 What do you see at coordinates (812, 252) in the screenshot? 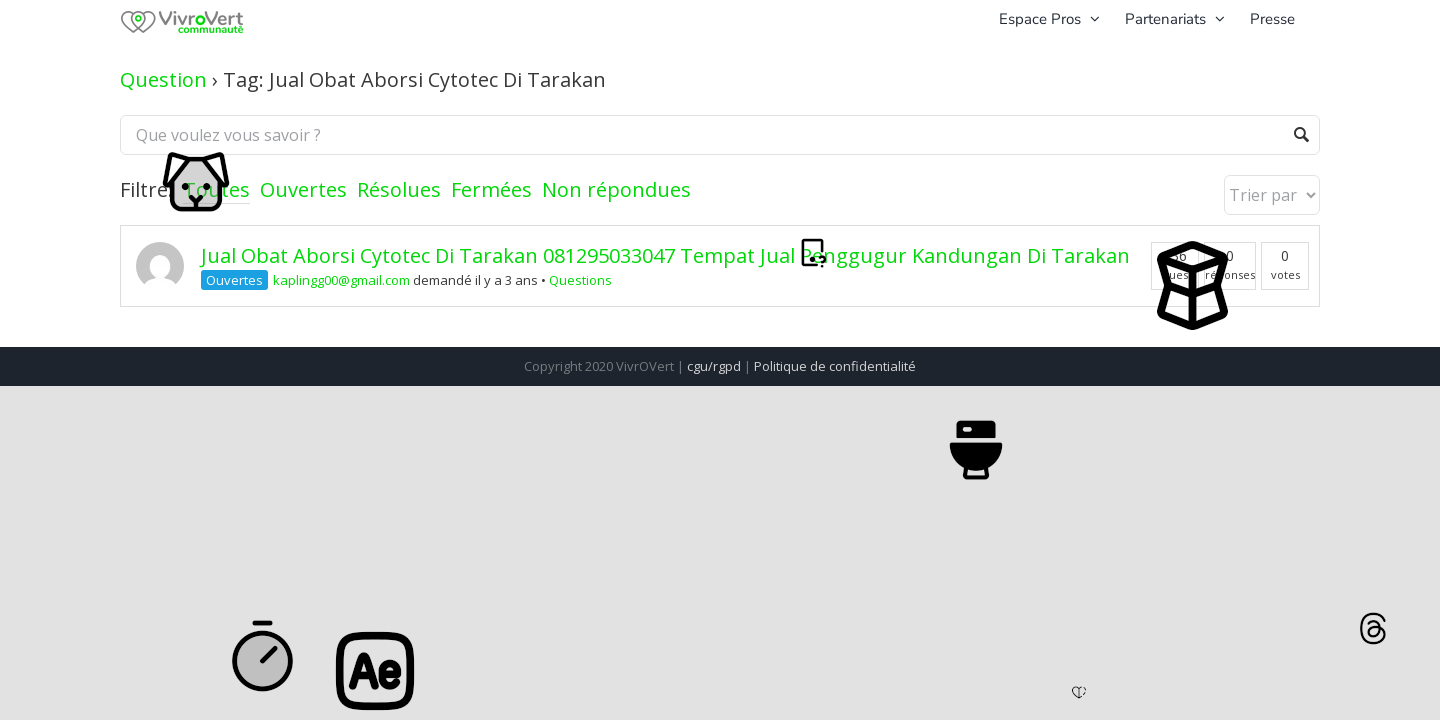
I see `tablet device help or support` at bounding box center [812, 252].